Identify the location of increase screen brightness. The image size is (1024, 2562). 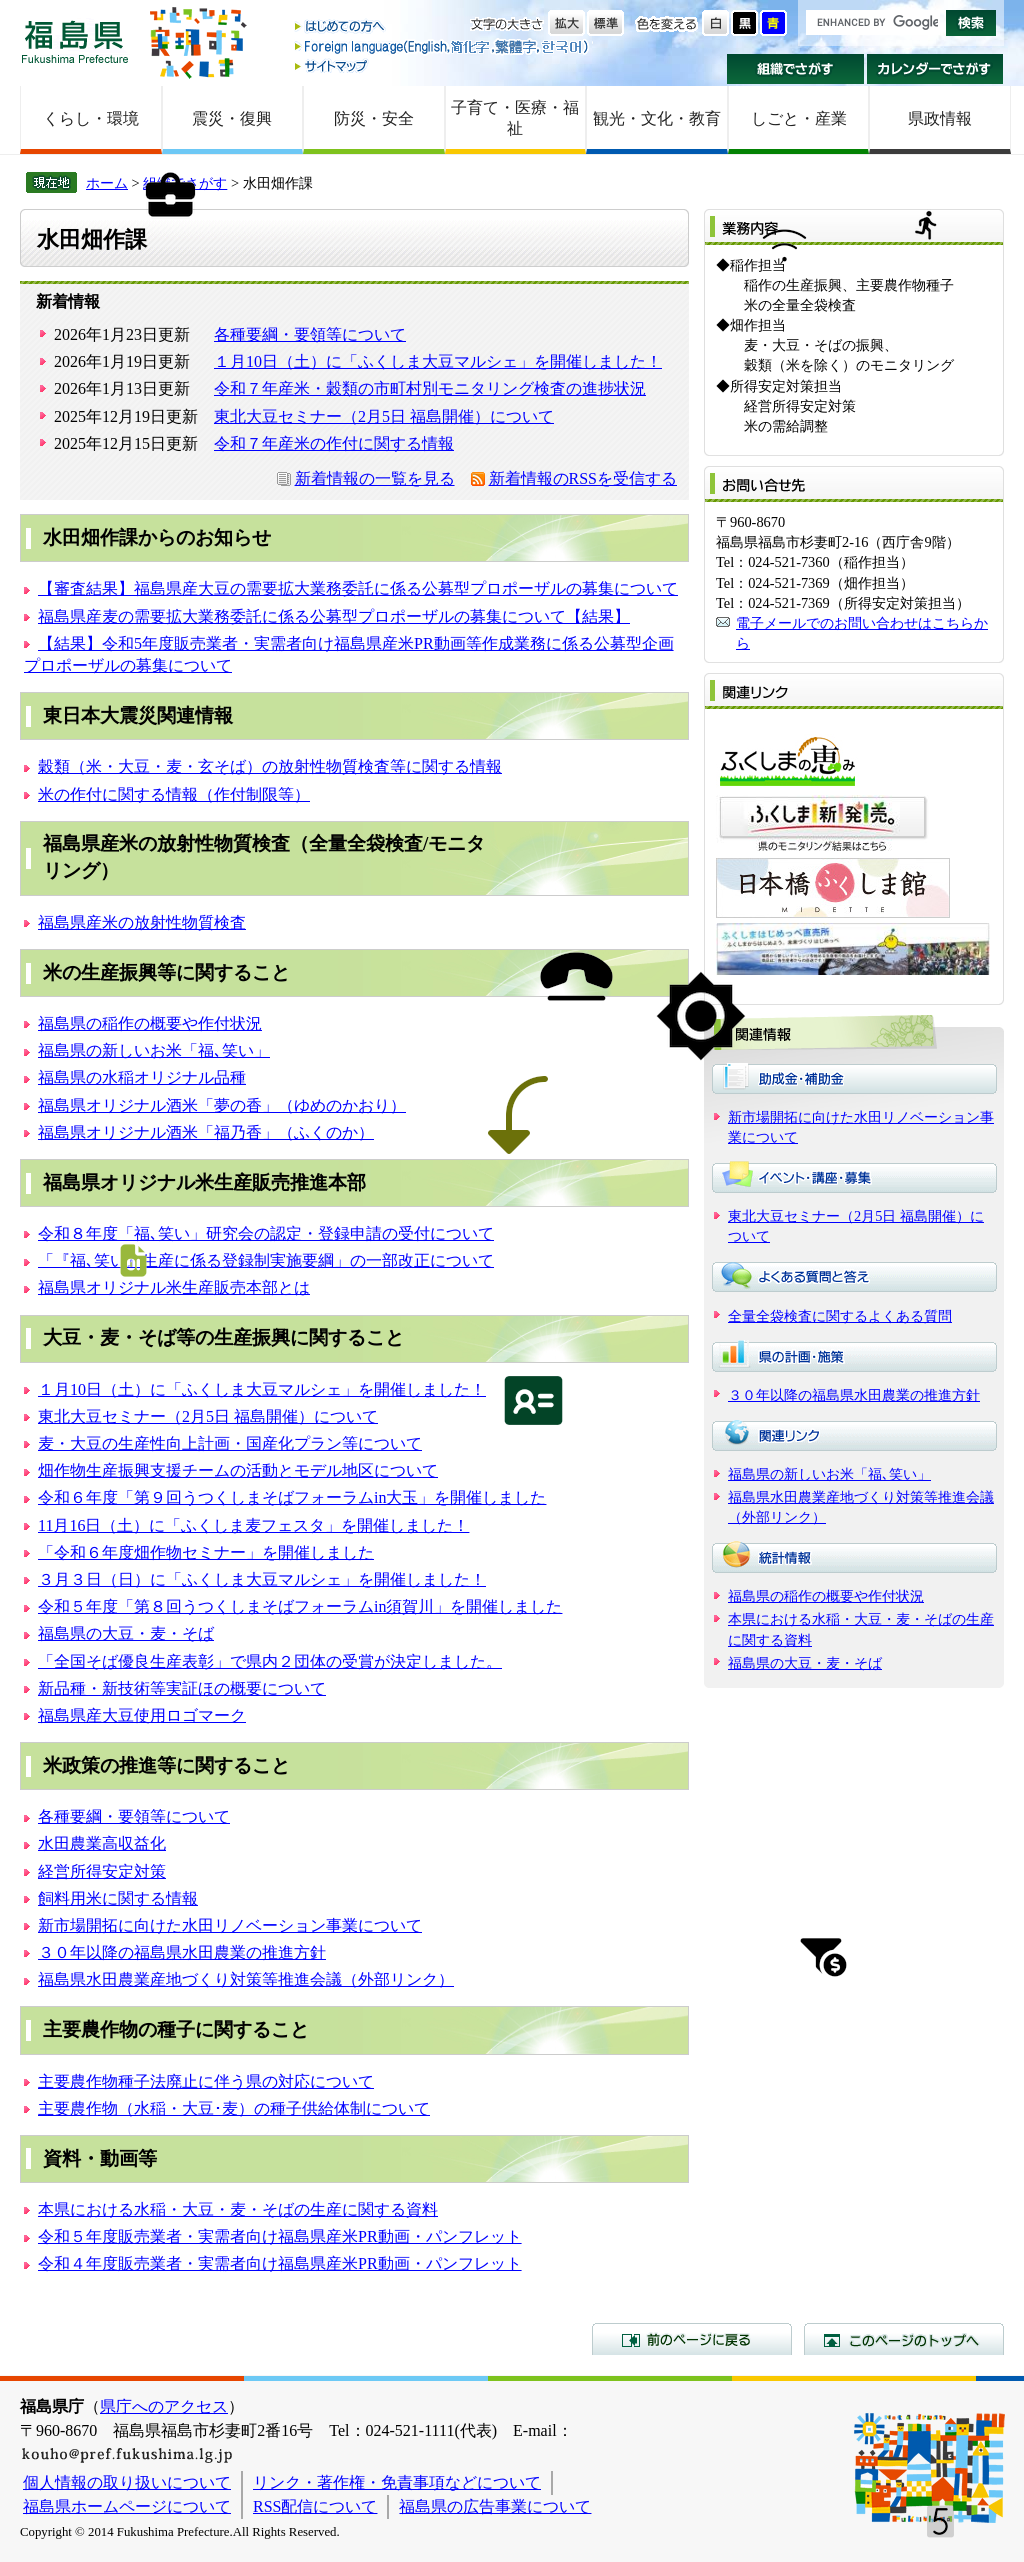
(701, 1016).